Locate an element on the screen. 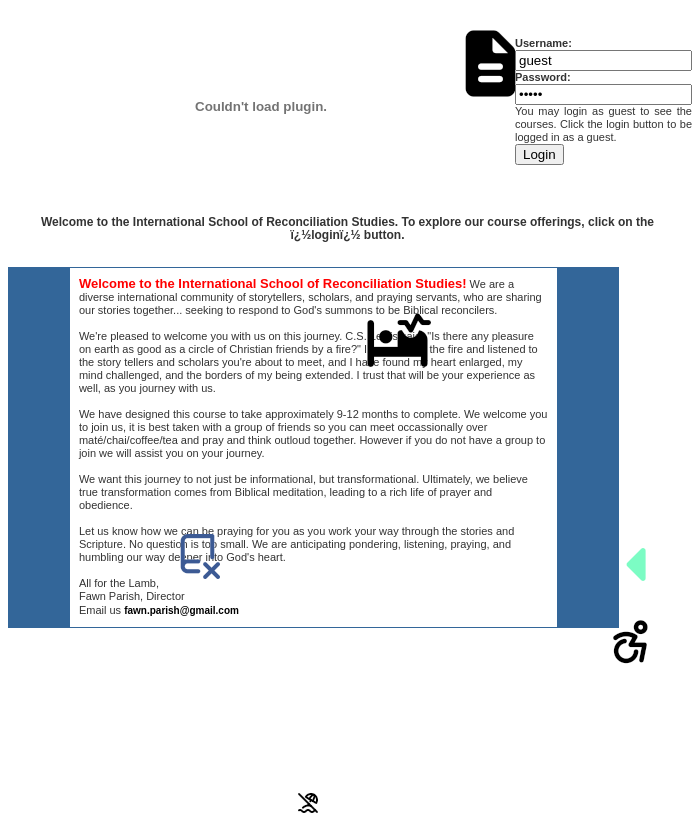  beach or coastal area unavailable is located at coordinates (308, 803).